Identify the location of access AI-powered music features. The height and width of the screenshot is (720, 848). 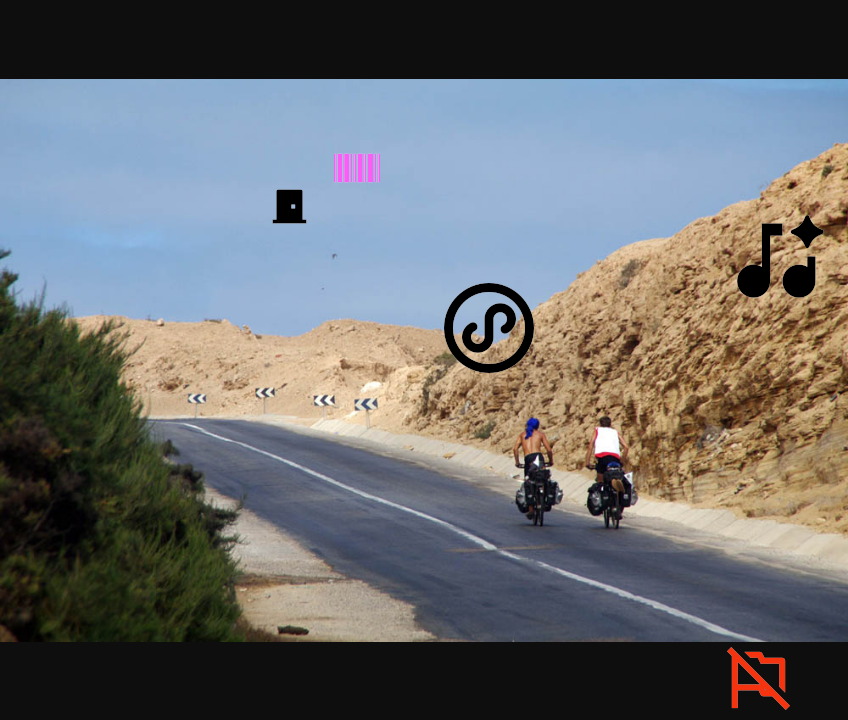
(782, 260).